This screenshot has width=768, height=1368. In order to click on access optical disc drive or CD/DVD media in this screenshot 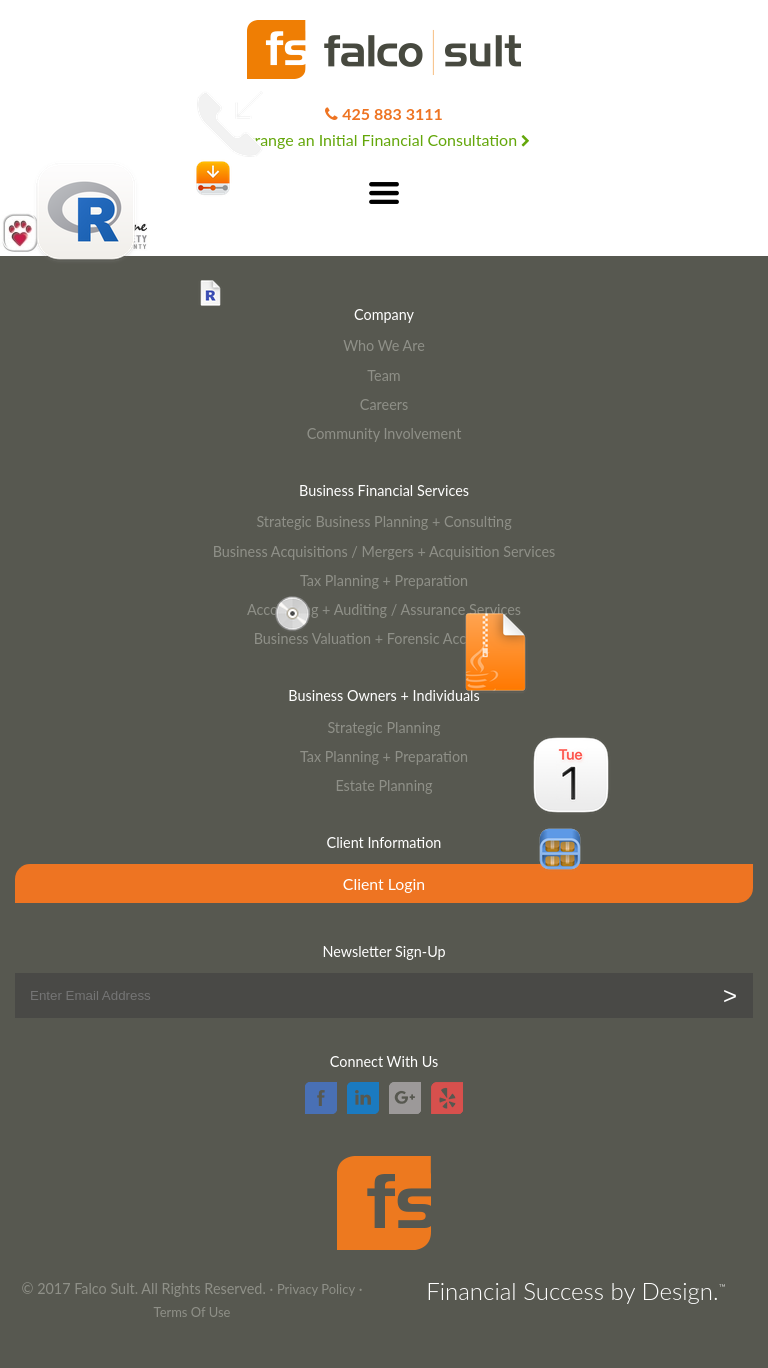, I will do `click(292, 613)`.